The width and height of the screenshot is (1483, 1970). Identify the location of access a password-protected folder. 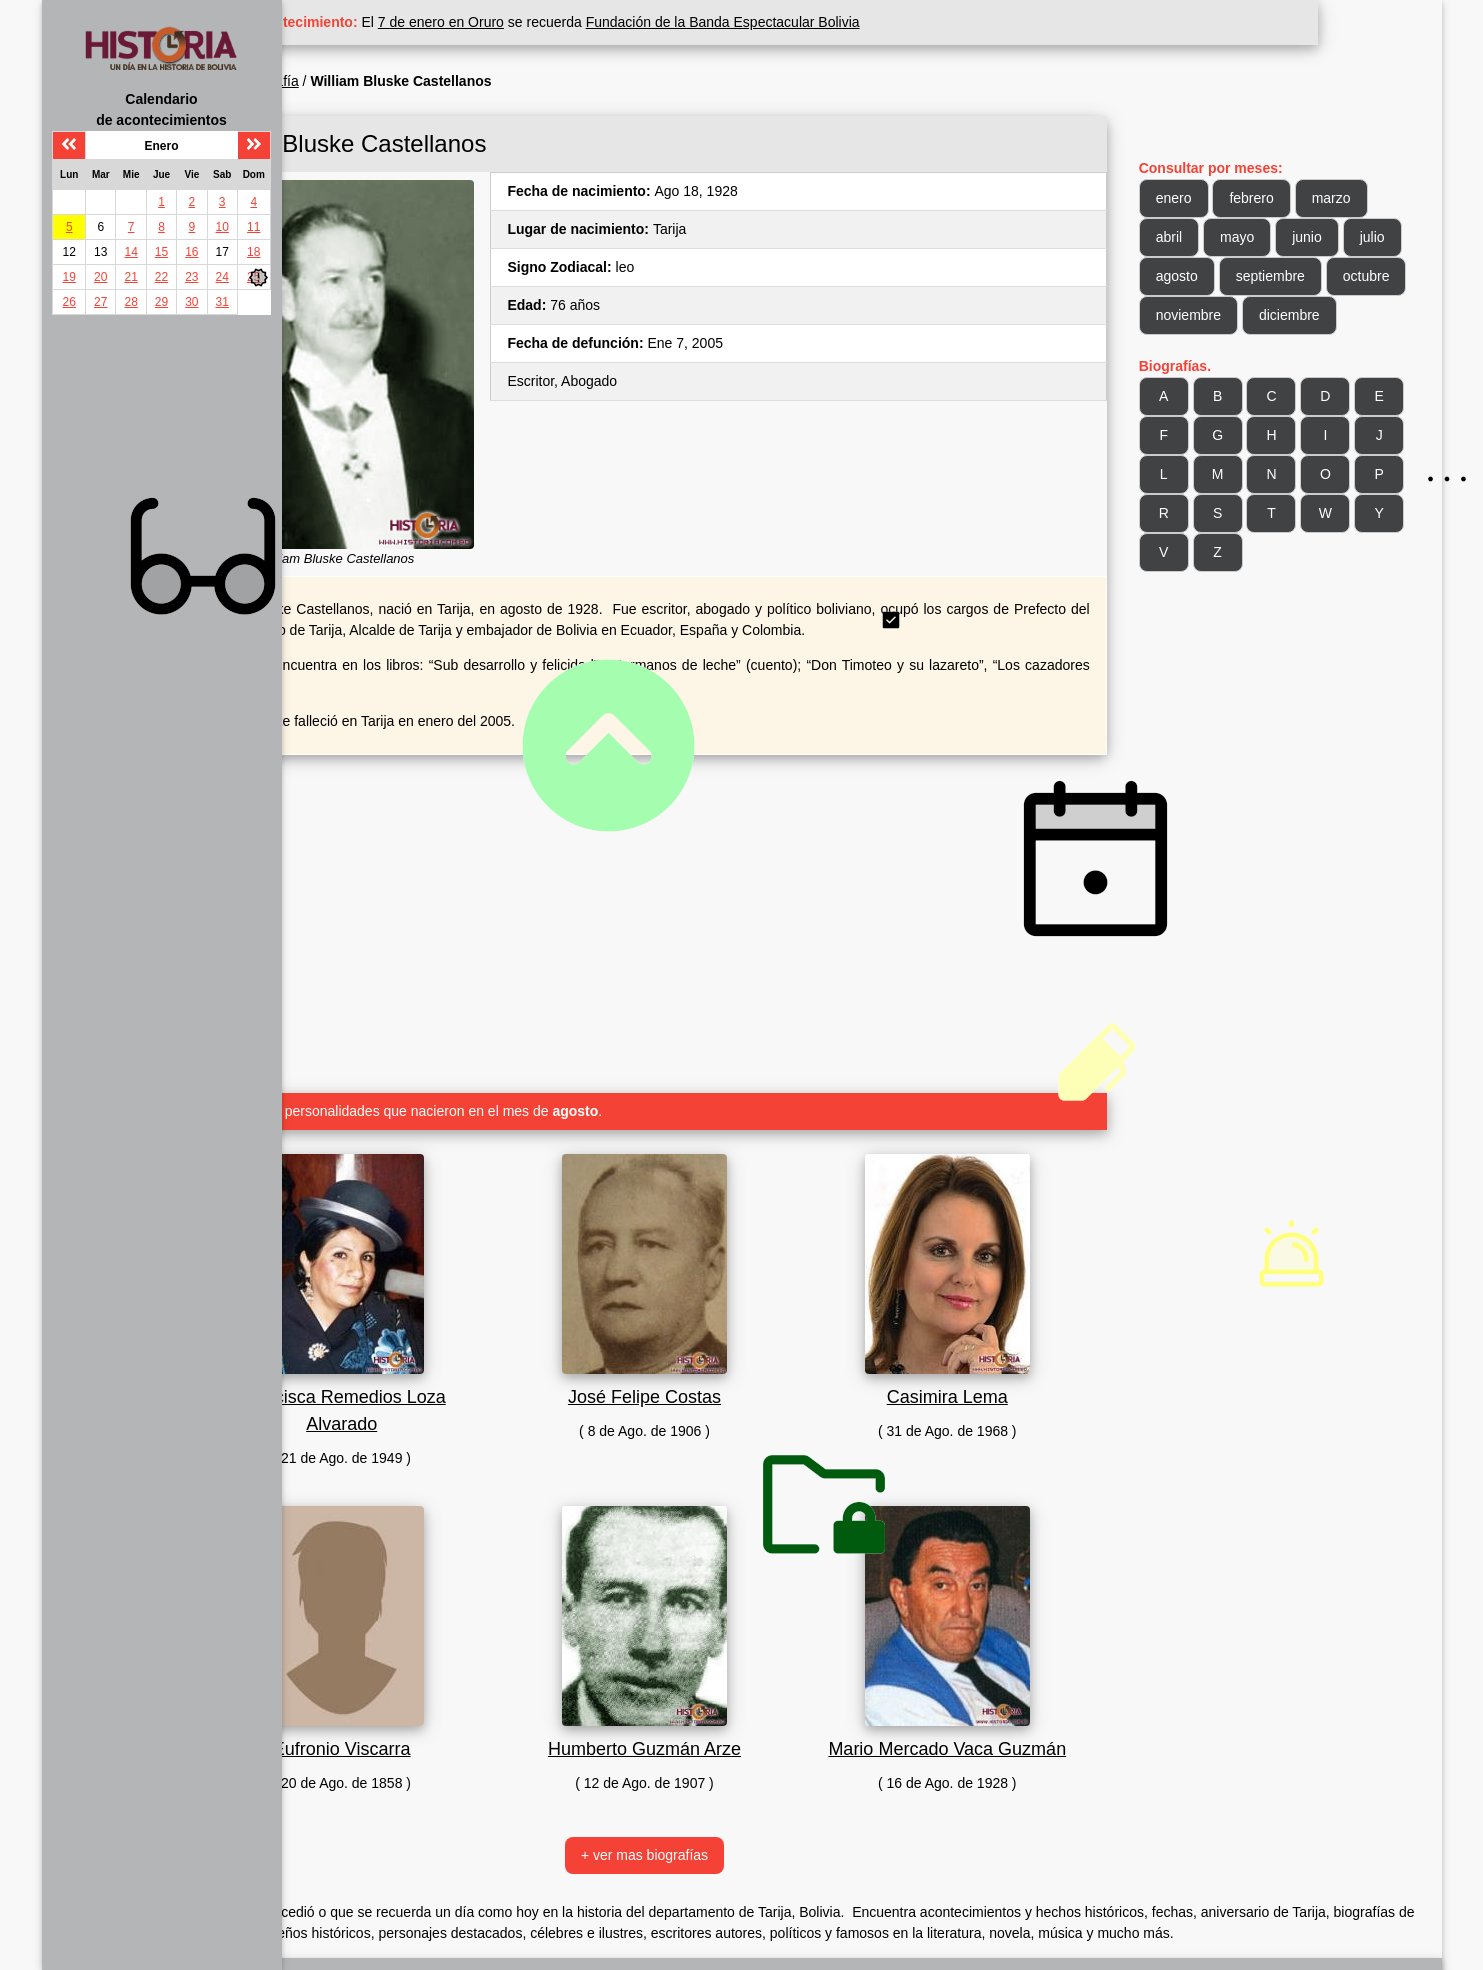
(824, 1502).